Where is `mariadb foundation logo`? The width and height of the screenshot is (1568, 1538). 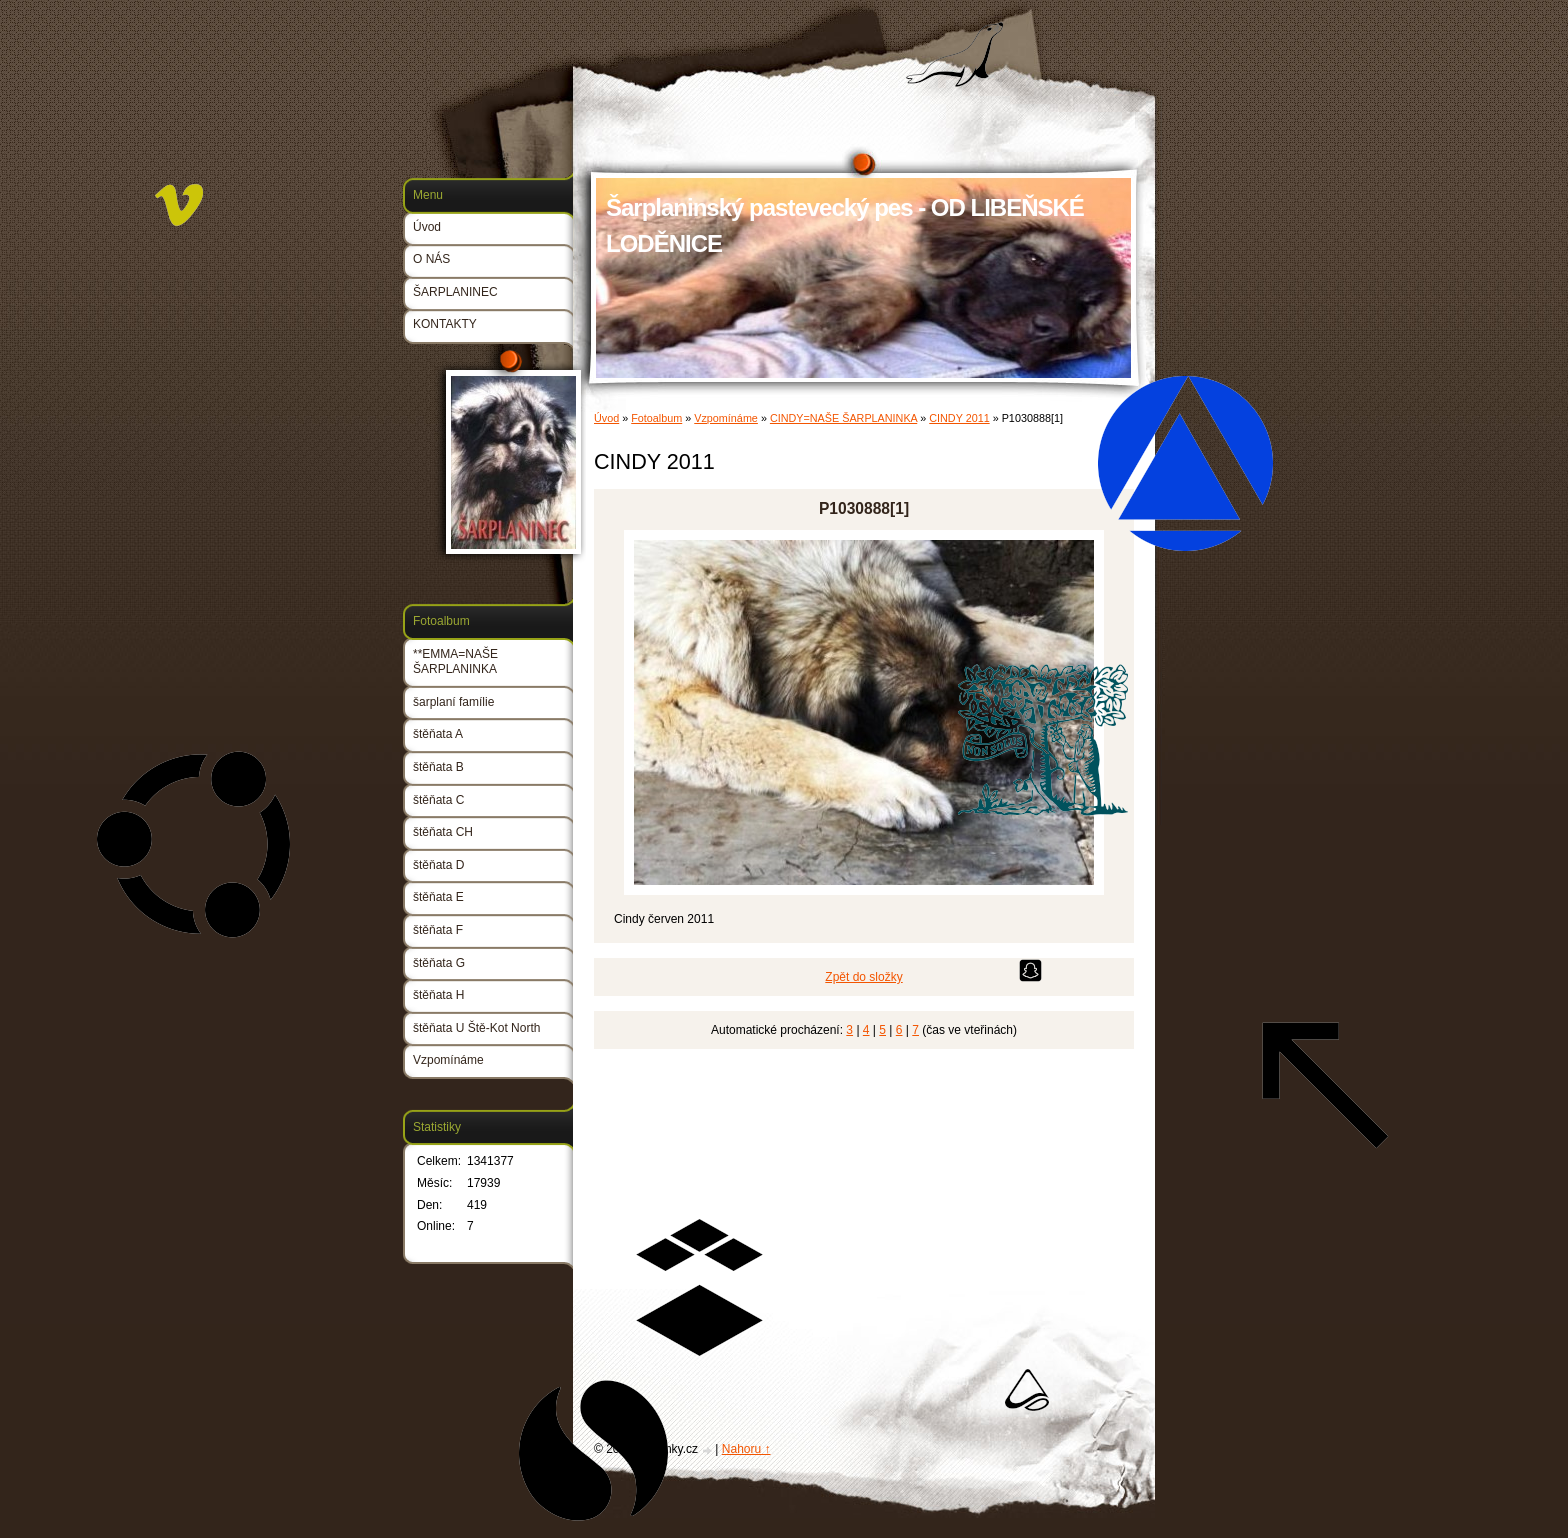
mariadb foundation logo is located at coordinates (954, 54).